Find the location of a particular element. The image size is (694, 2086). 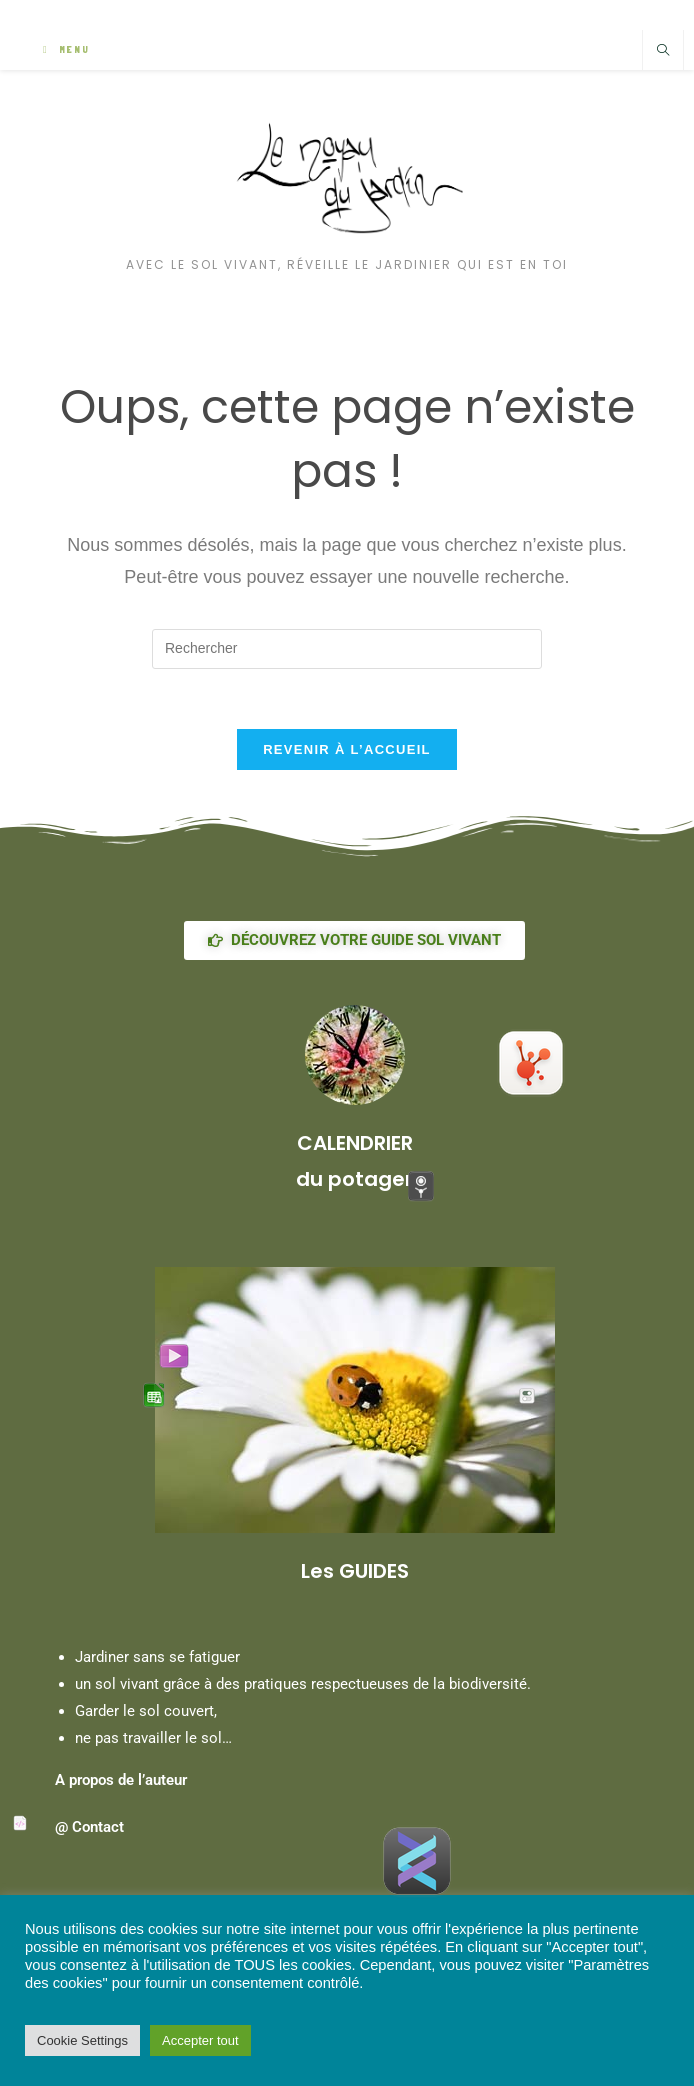

launch visualvm application is located at coordinates (531, 1063).